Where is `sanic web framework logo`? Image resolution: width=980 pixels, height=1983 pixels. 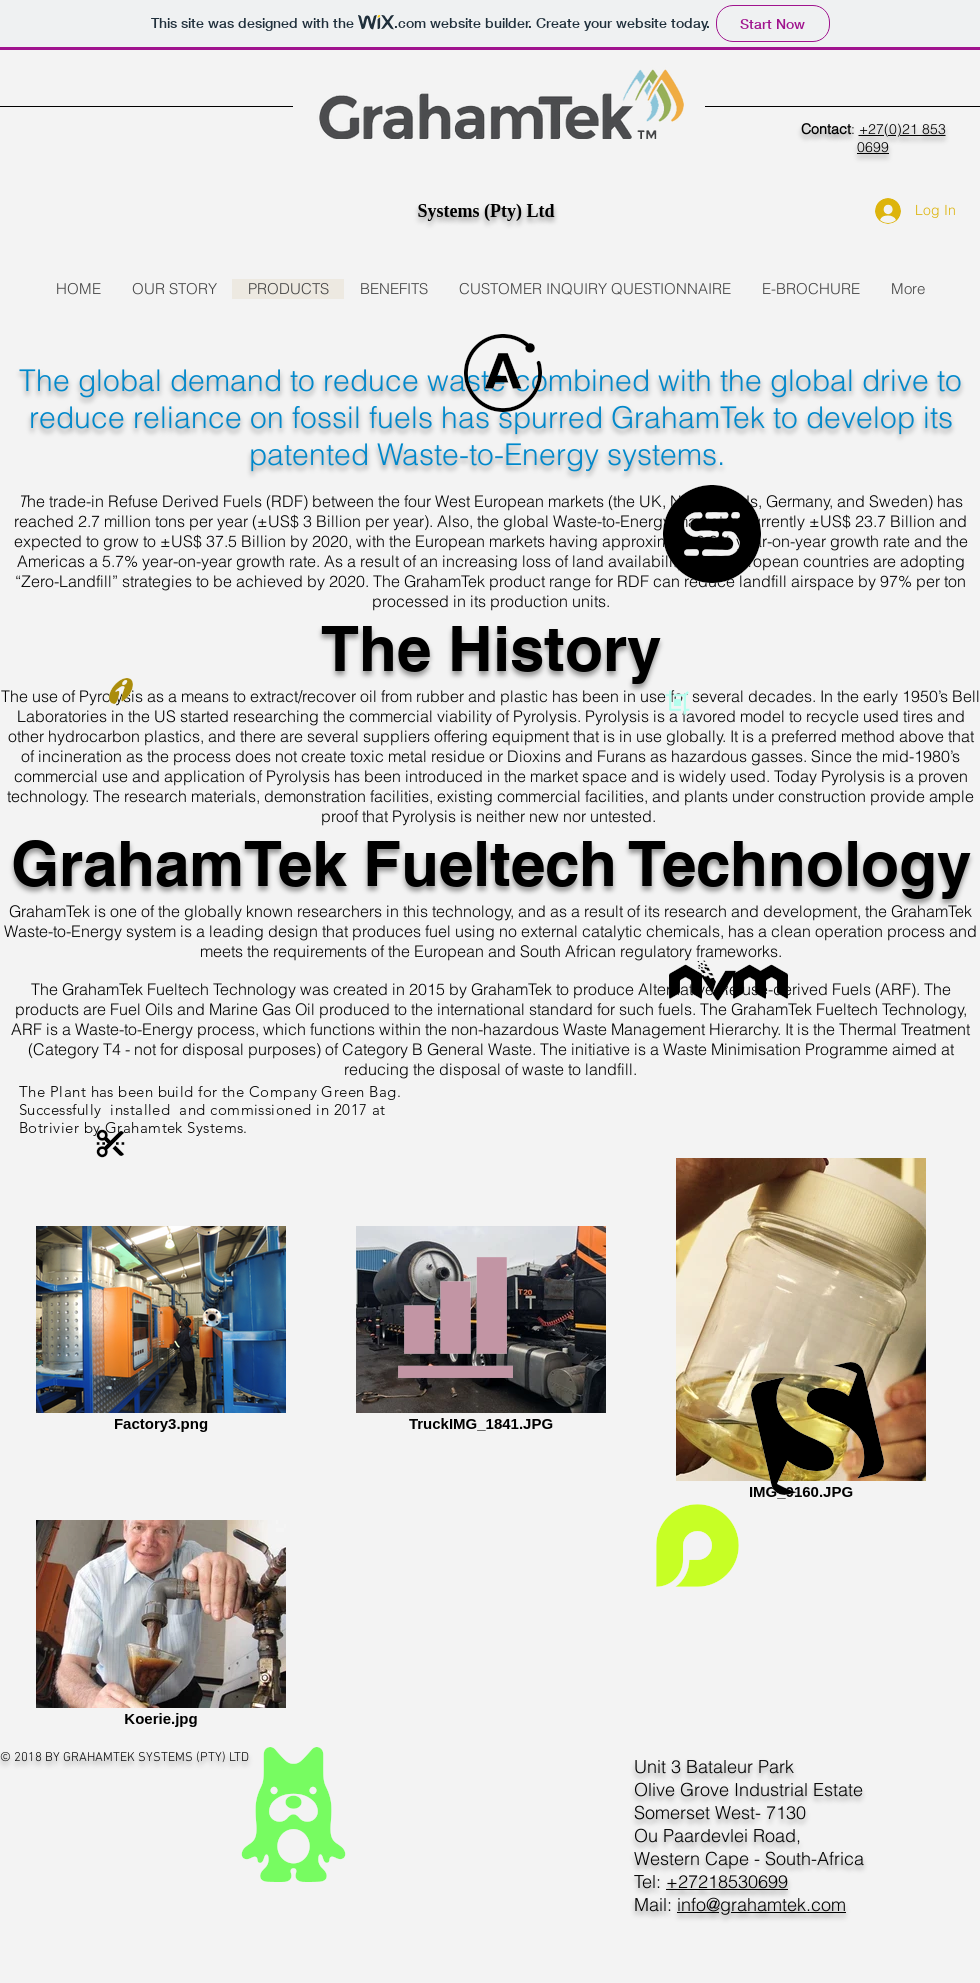 sanic web framework logo is located at coordinates (712, 534).